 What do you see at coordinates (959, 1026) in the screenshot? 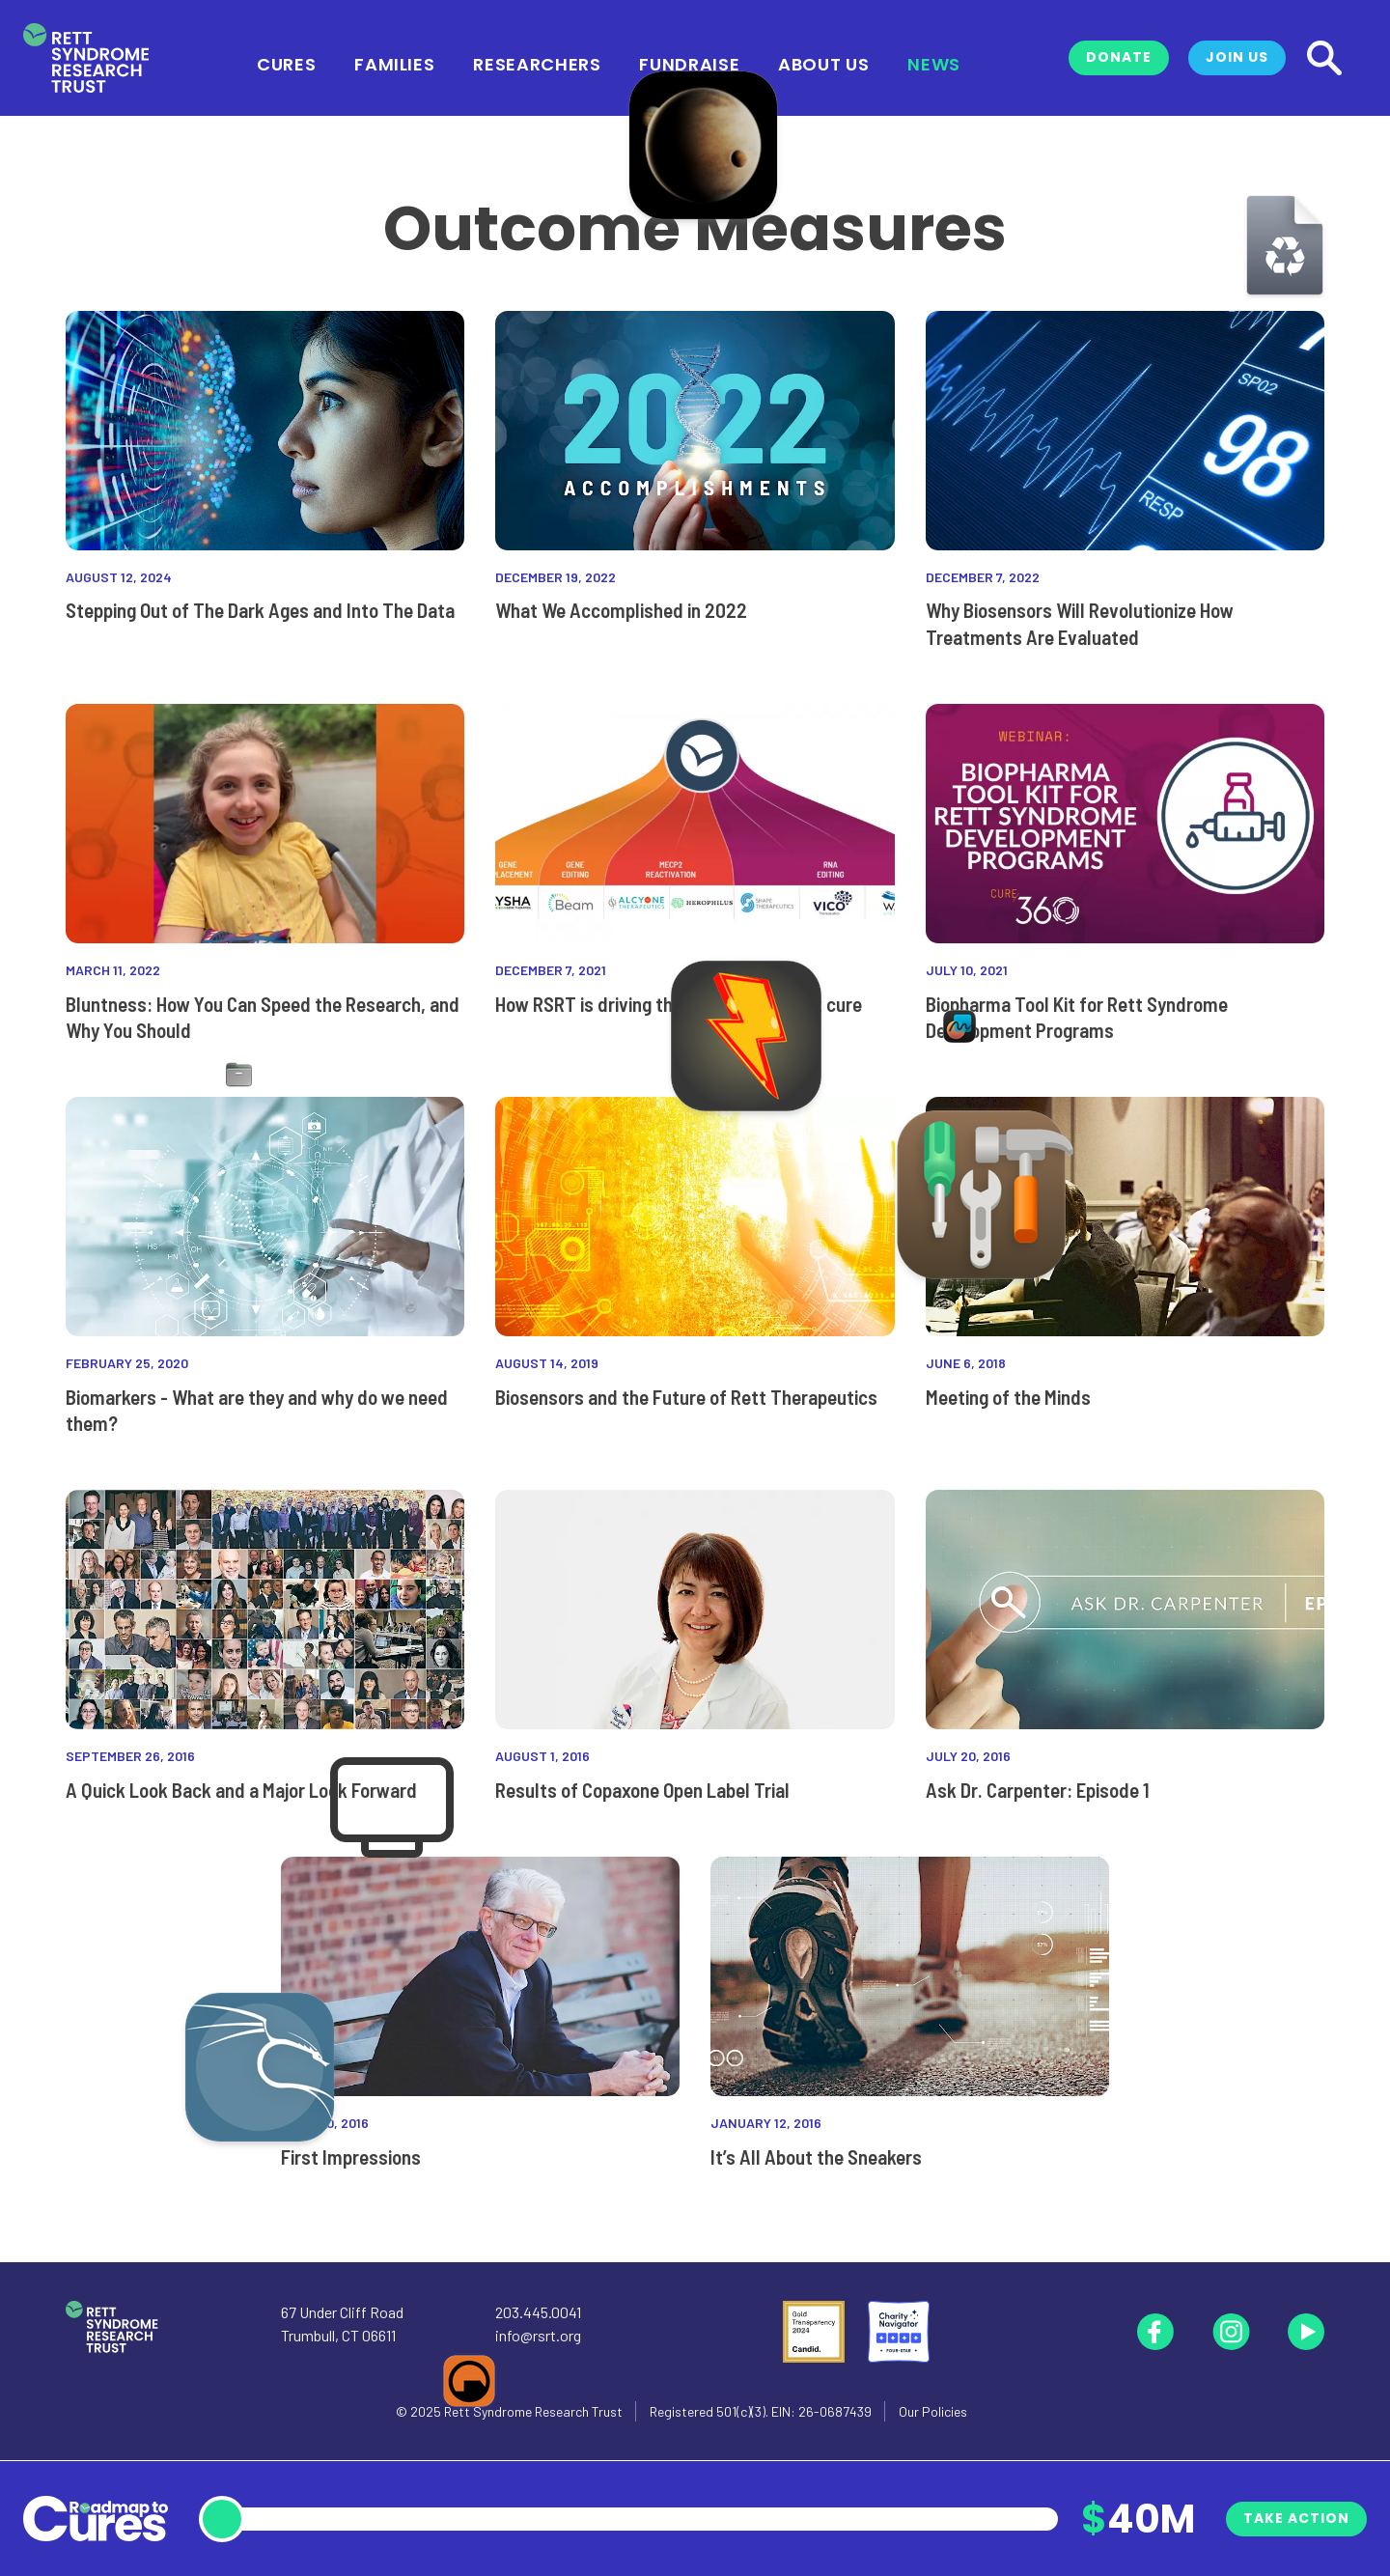
I see `open freeform app for brainstorming and sketching` at bounding box center [959, 1026].